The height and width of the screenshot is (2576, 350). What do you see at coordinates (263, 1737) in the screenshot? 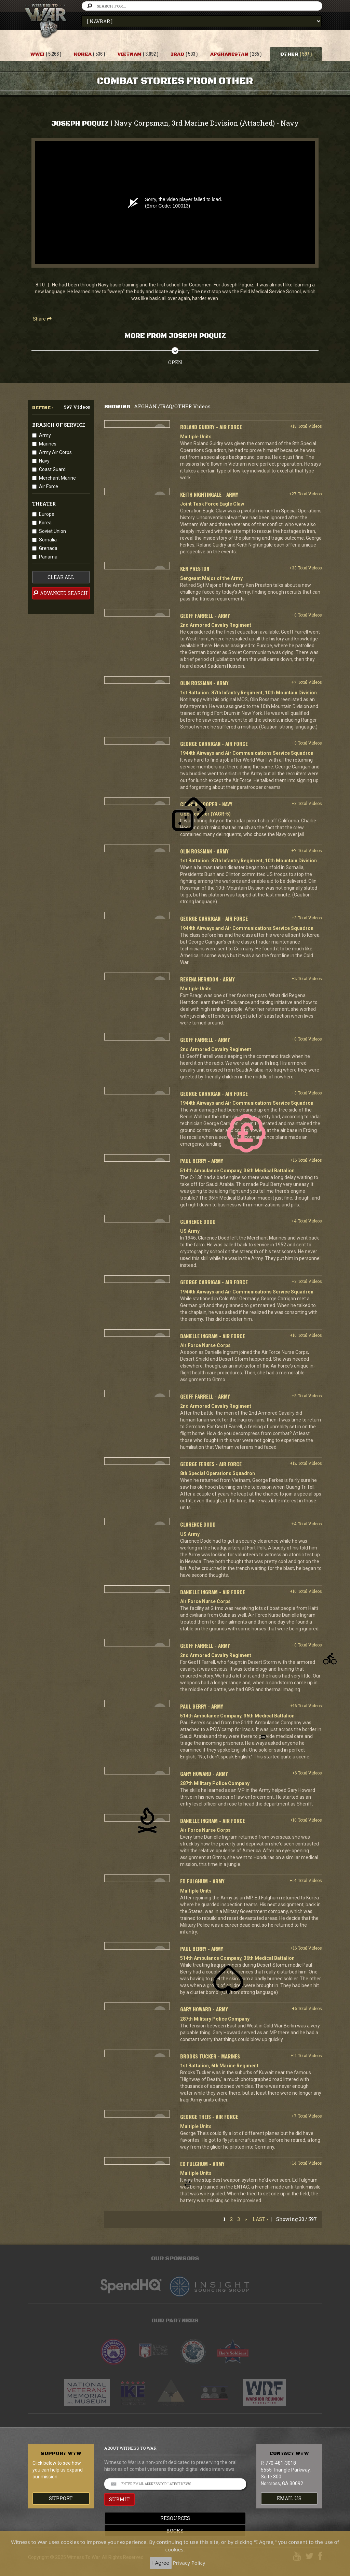
I see `rotate device to landscape orientation` at bounding box center [263, 1737].